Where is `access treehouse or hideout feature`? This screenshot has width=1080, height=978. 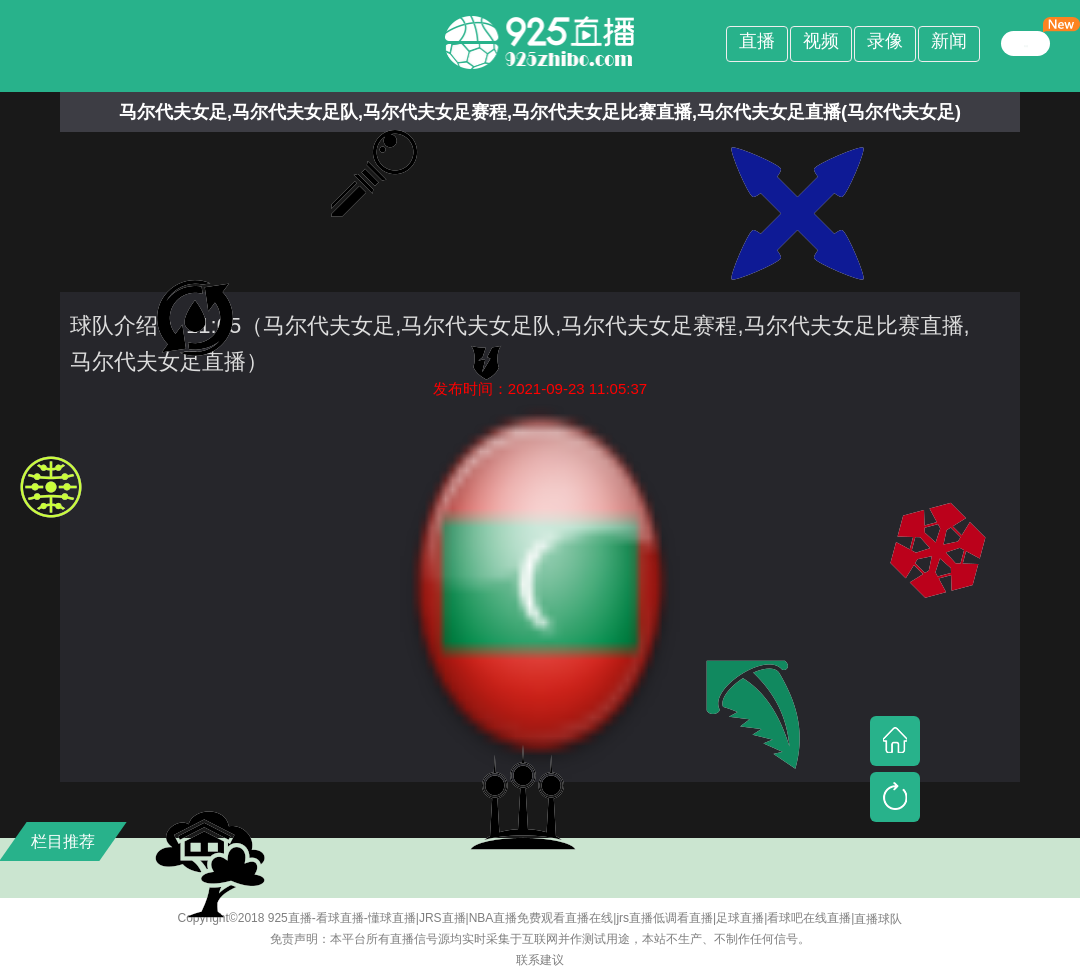 access treehouse or hideout feature is located at coordinates (211, 863).